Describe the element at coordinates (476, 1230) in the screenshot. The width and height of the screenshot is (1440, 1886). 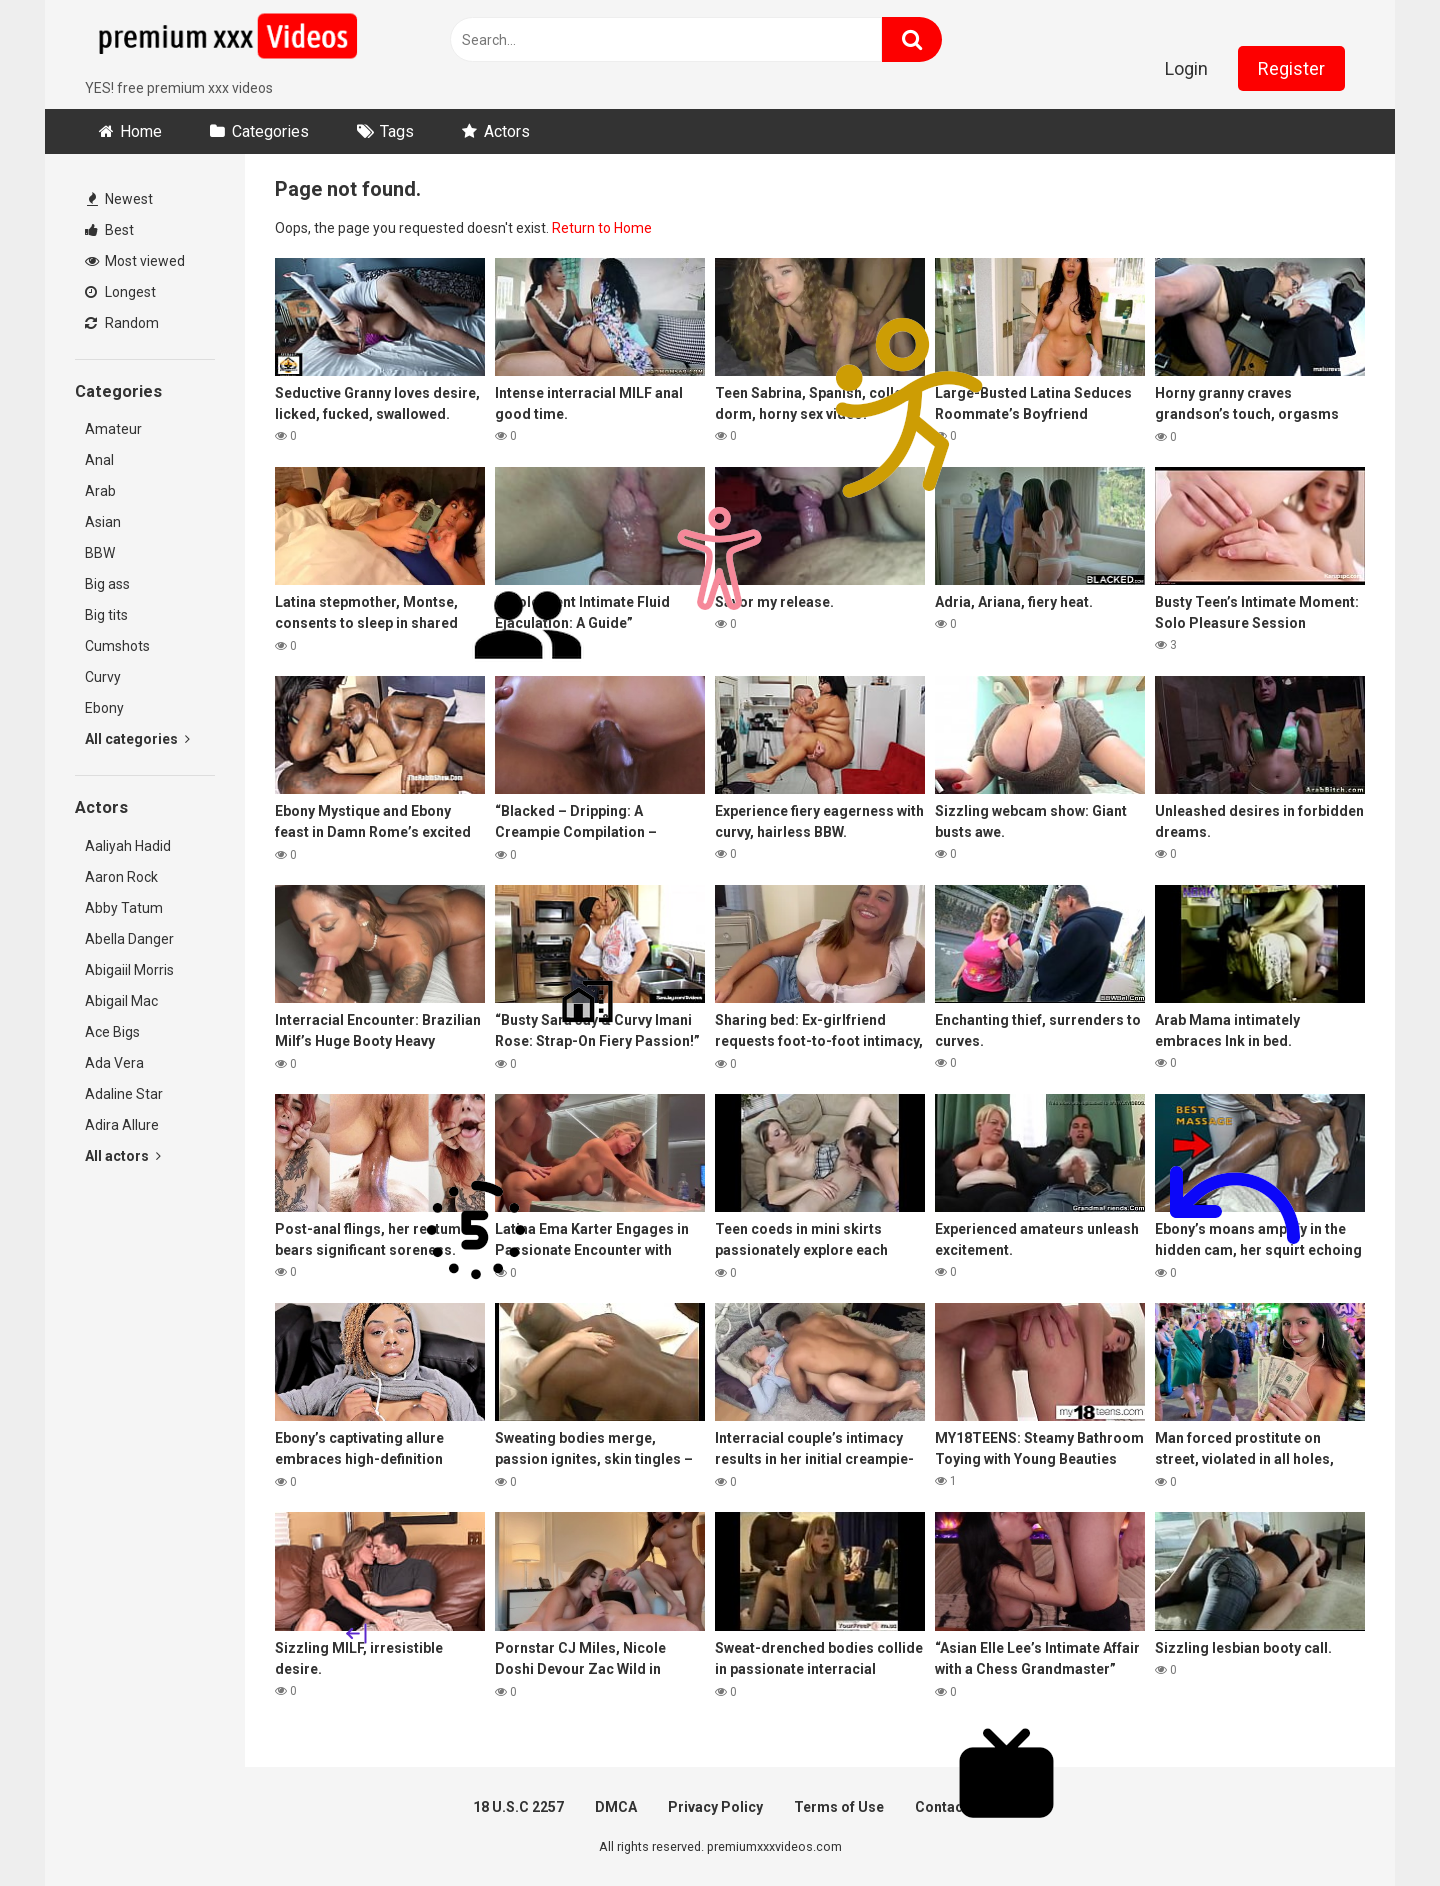
I see `set timer or countdown for 5 minutes` at that location.